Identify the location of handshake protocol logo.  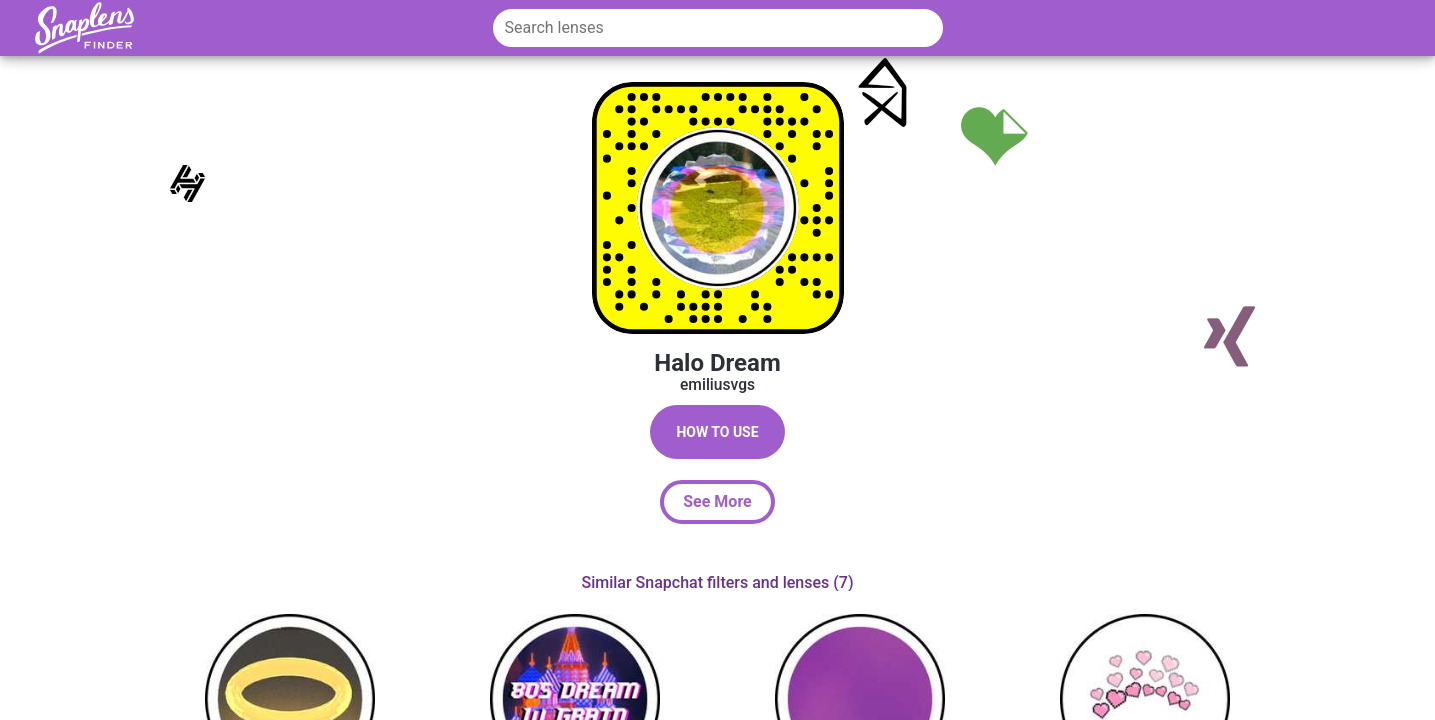
(187, 183).